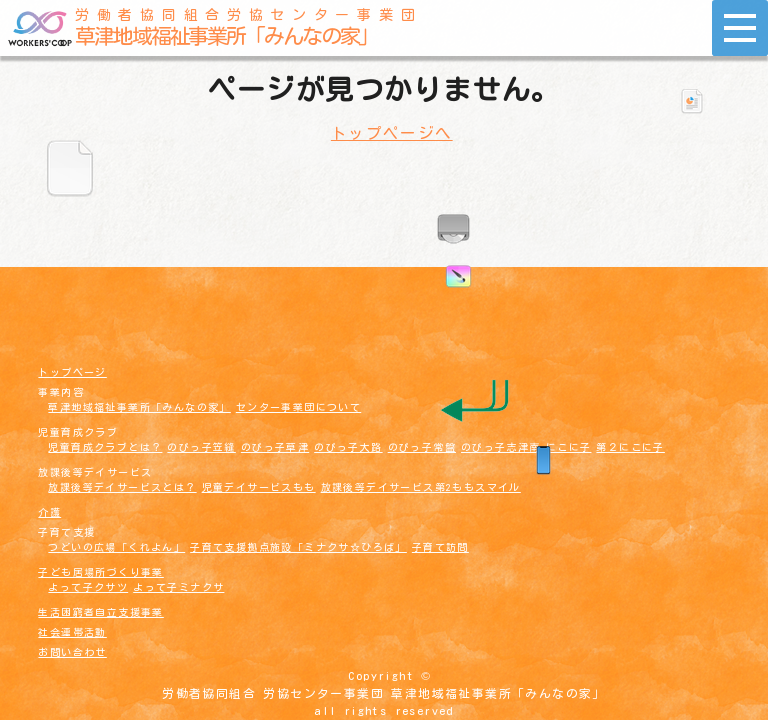 Image resolution: width=768 pixels, height=720 pixels. I want to click on open a Krita project file, so click(458, 275).